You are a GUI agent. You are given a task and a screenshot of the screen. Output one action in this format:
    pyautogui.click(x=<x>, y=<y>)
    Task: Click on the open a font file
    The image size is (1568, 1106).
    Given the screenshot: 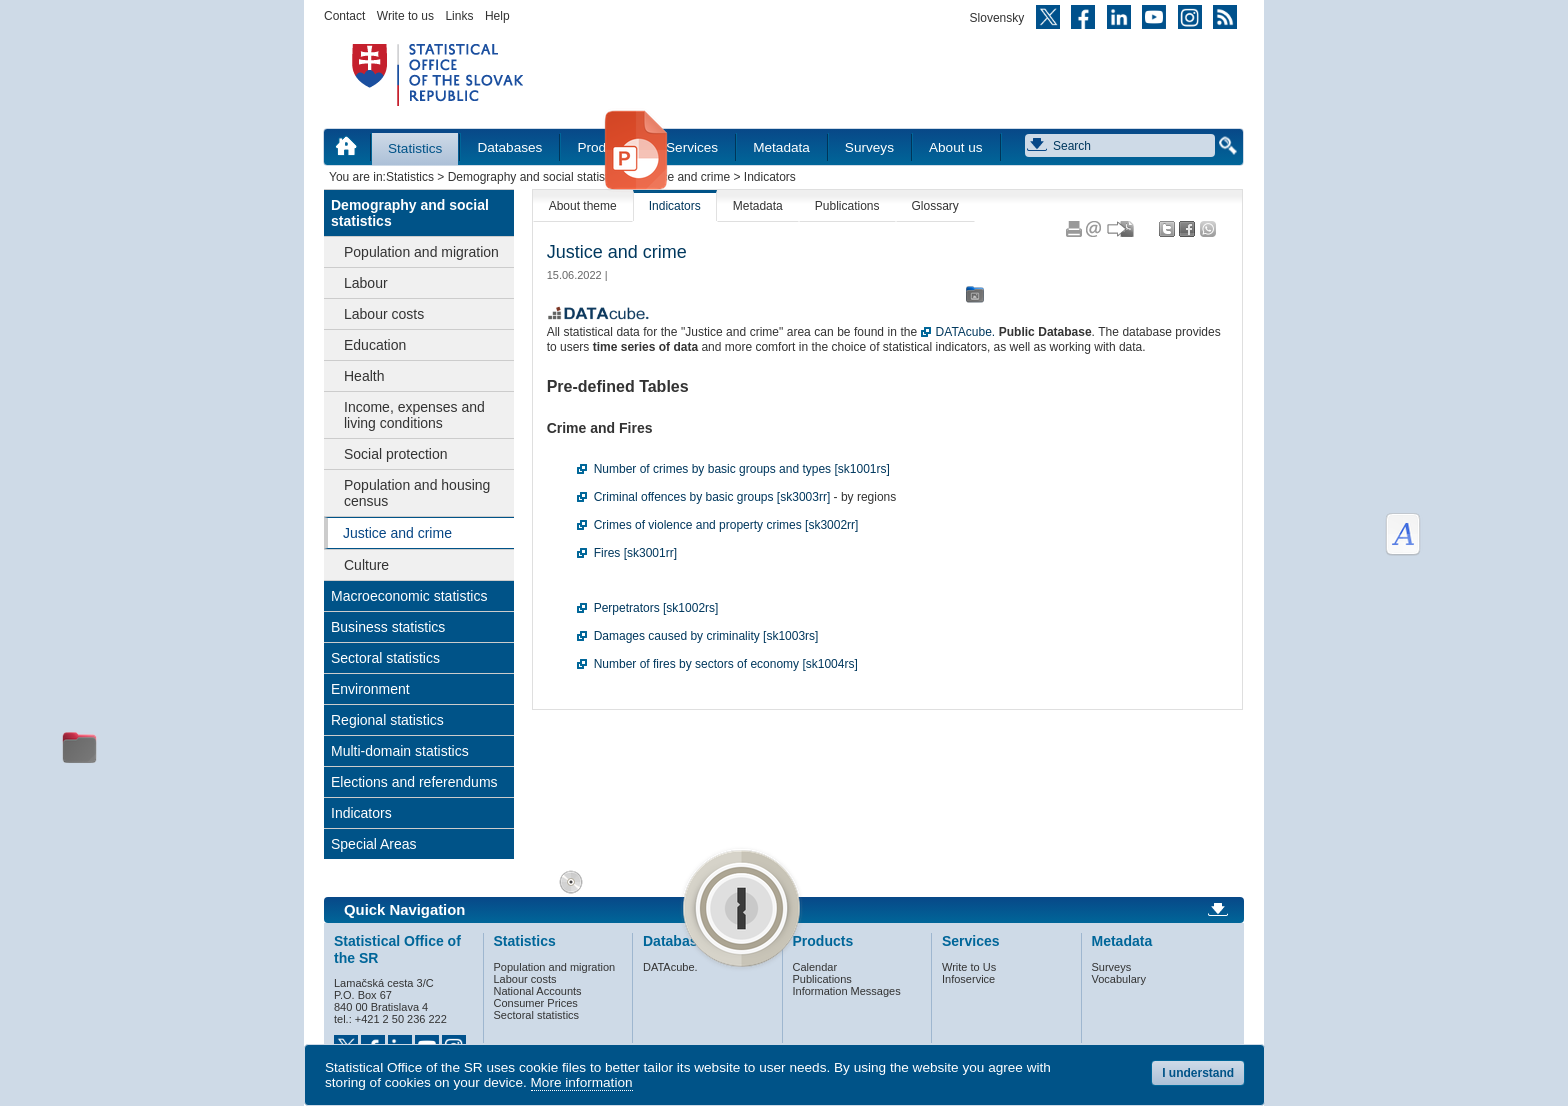 What is the action you would take?
    pyautogui.click(x=1403, y=534)
    